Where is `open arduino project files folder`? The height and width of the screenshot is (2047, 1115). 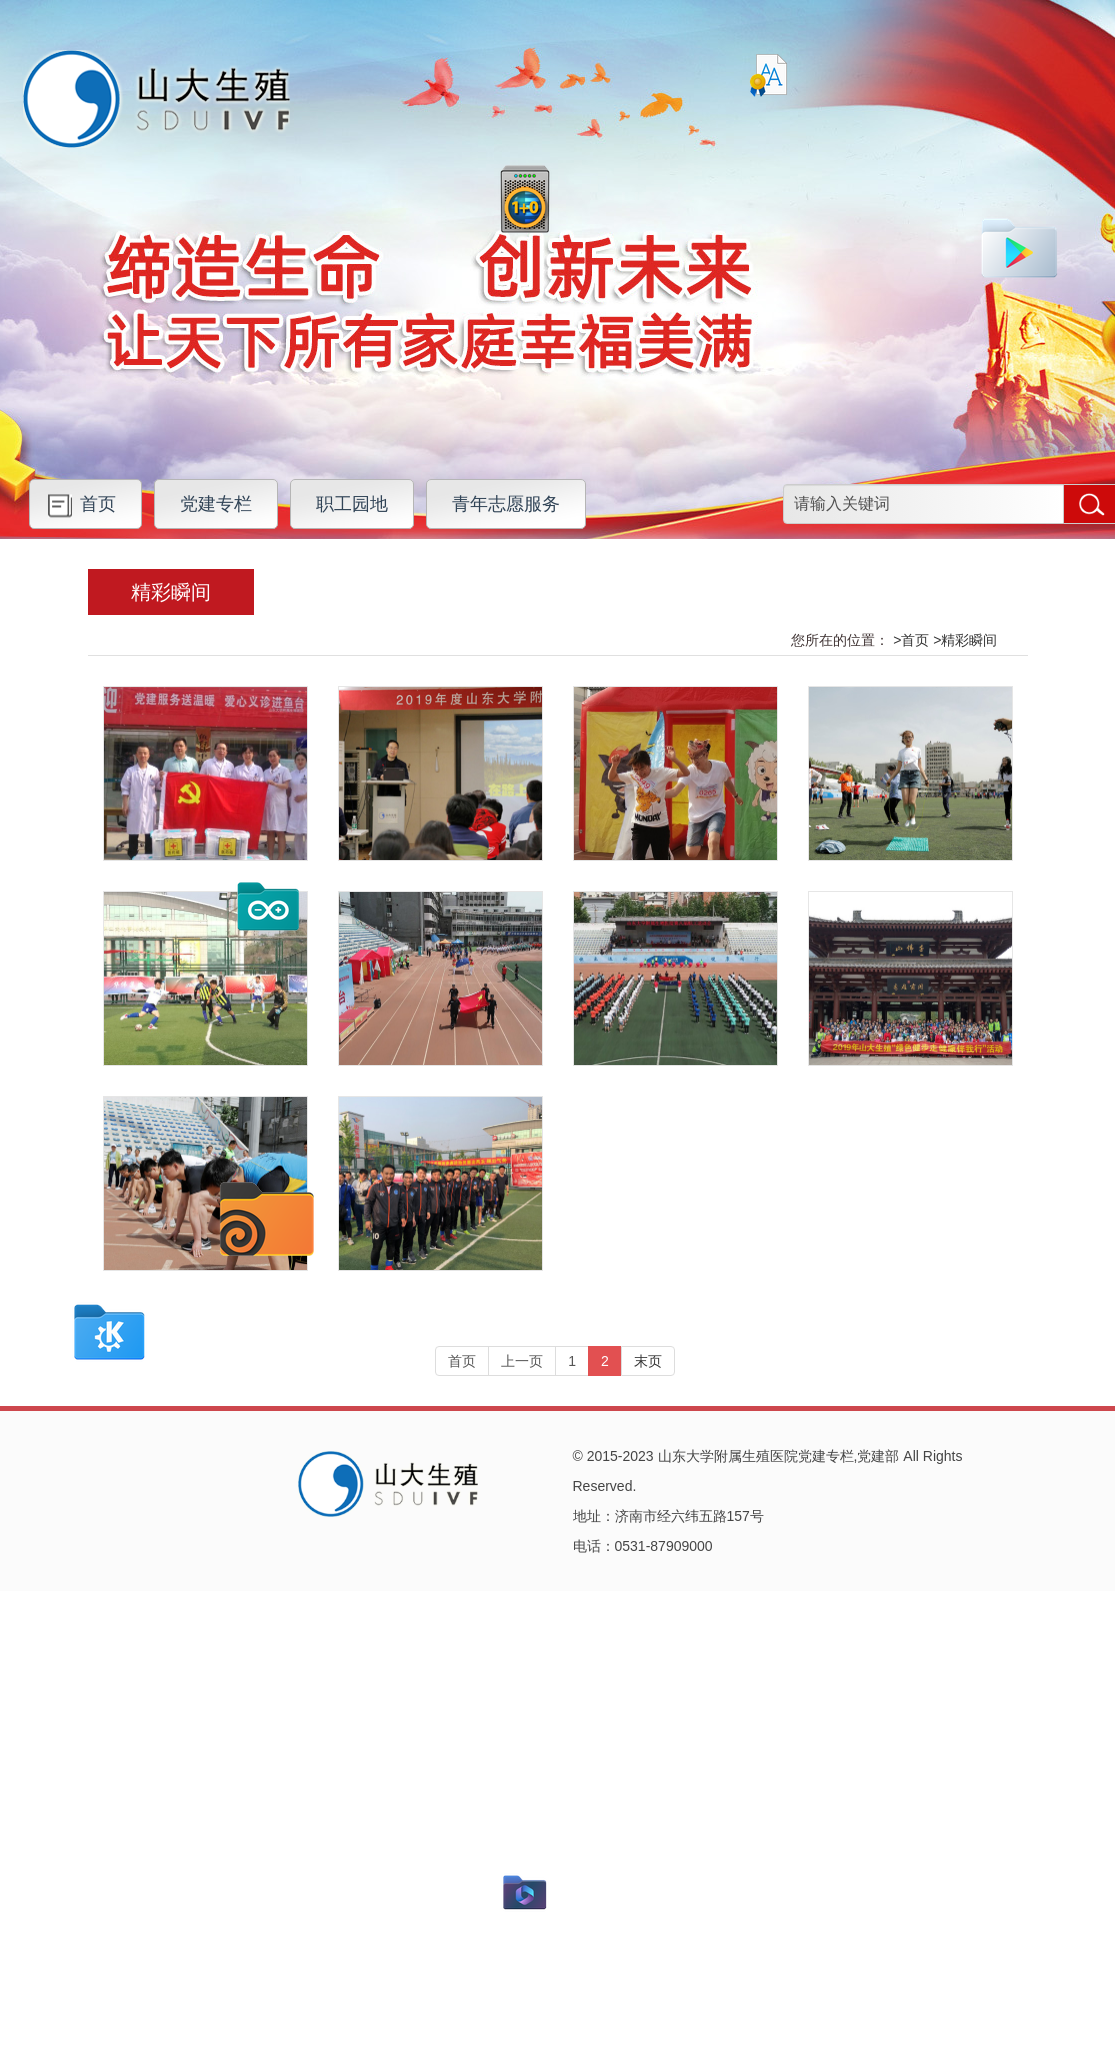 open arduino project files folder is located at coordinates (268, 908).